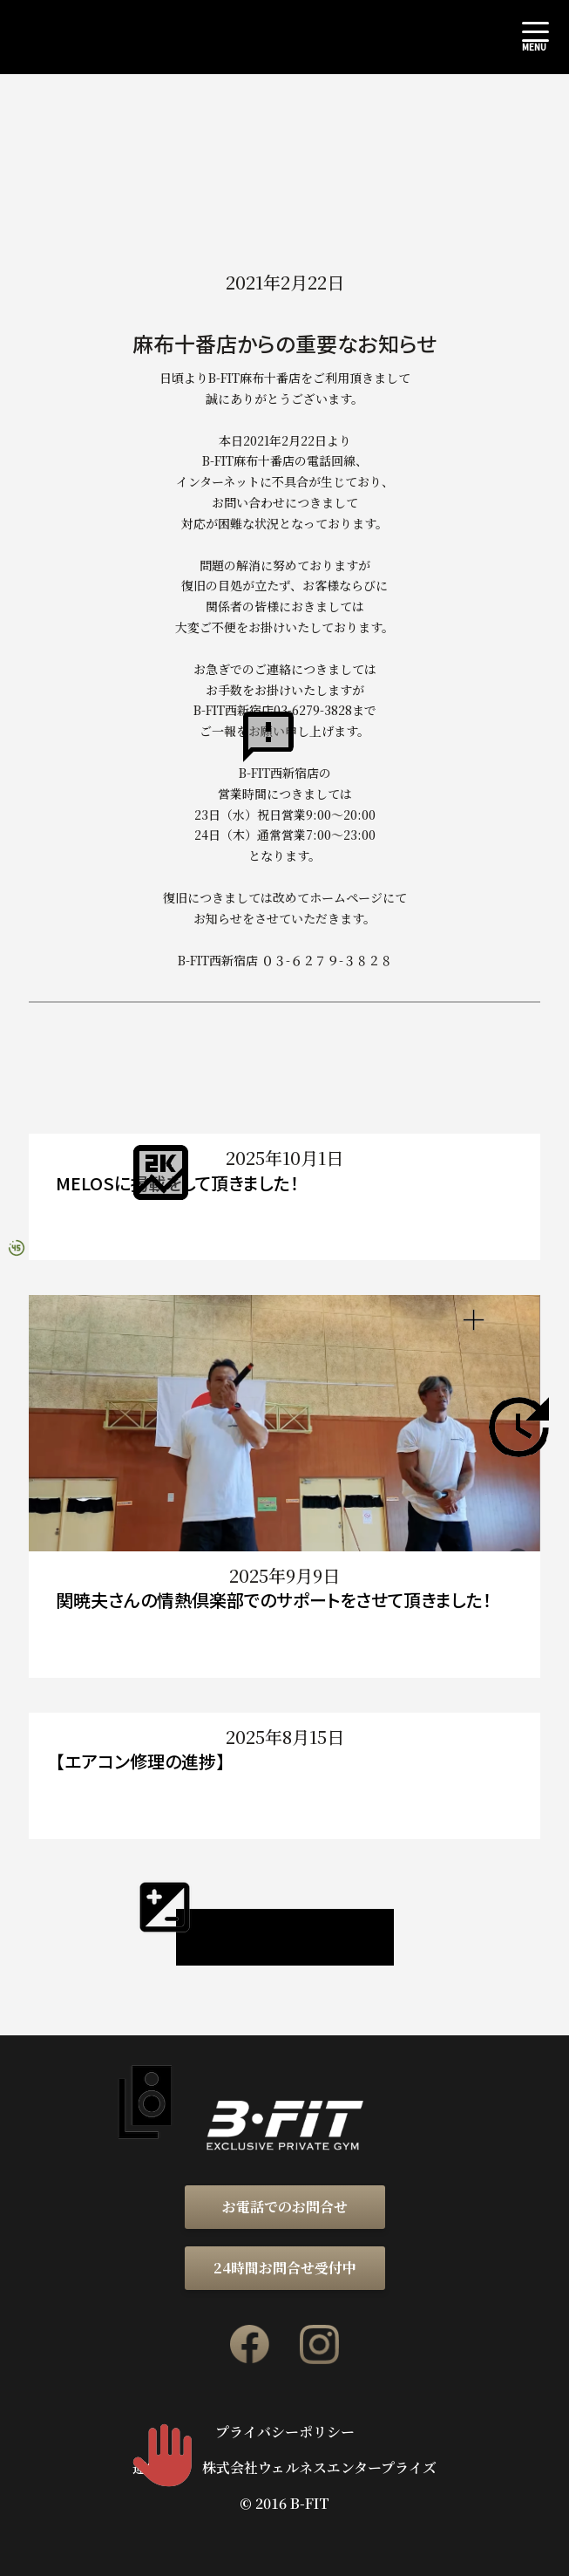 This screenshot has height=2576, width=569. What do you see at coordinates (518, 1427) in the screenshot?
I see `check for updates` at bounding box center [518, 1427].